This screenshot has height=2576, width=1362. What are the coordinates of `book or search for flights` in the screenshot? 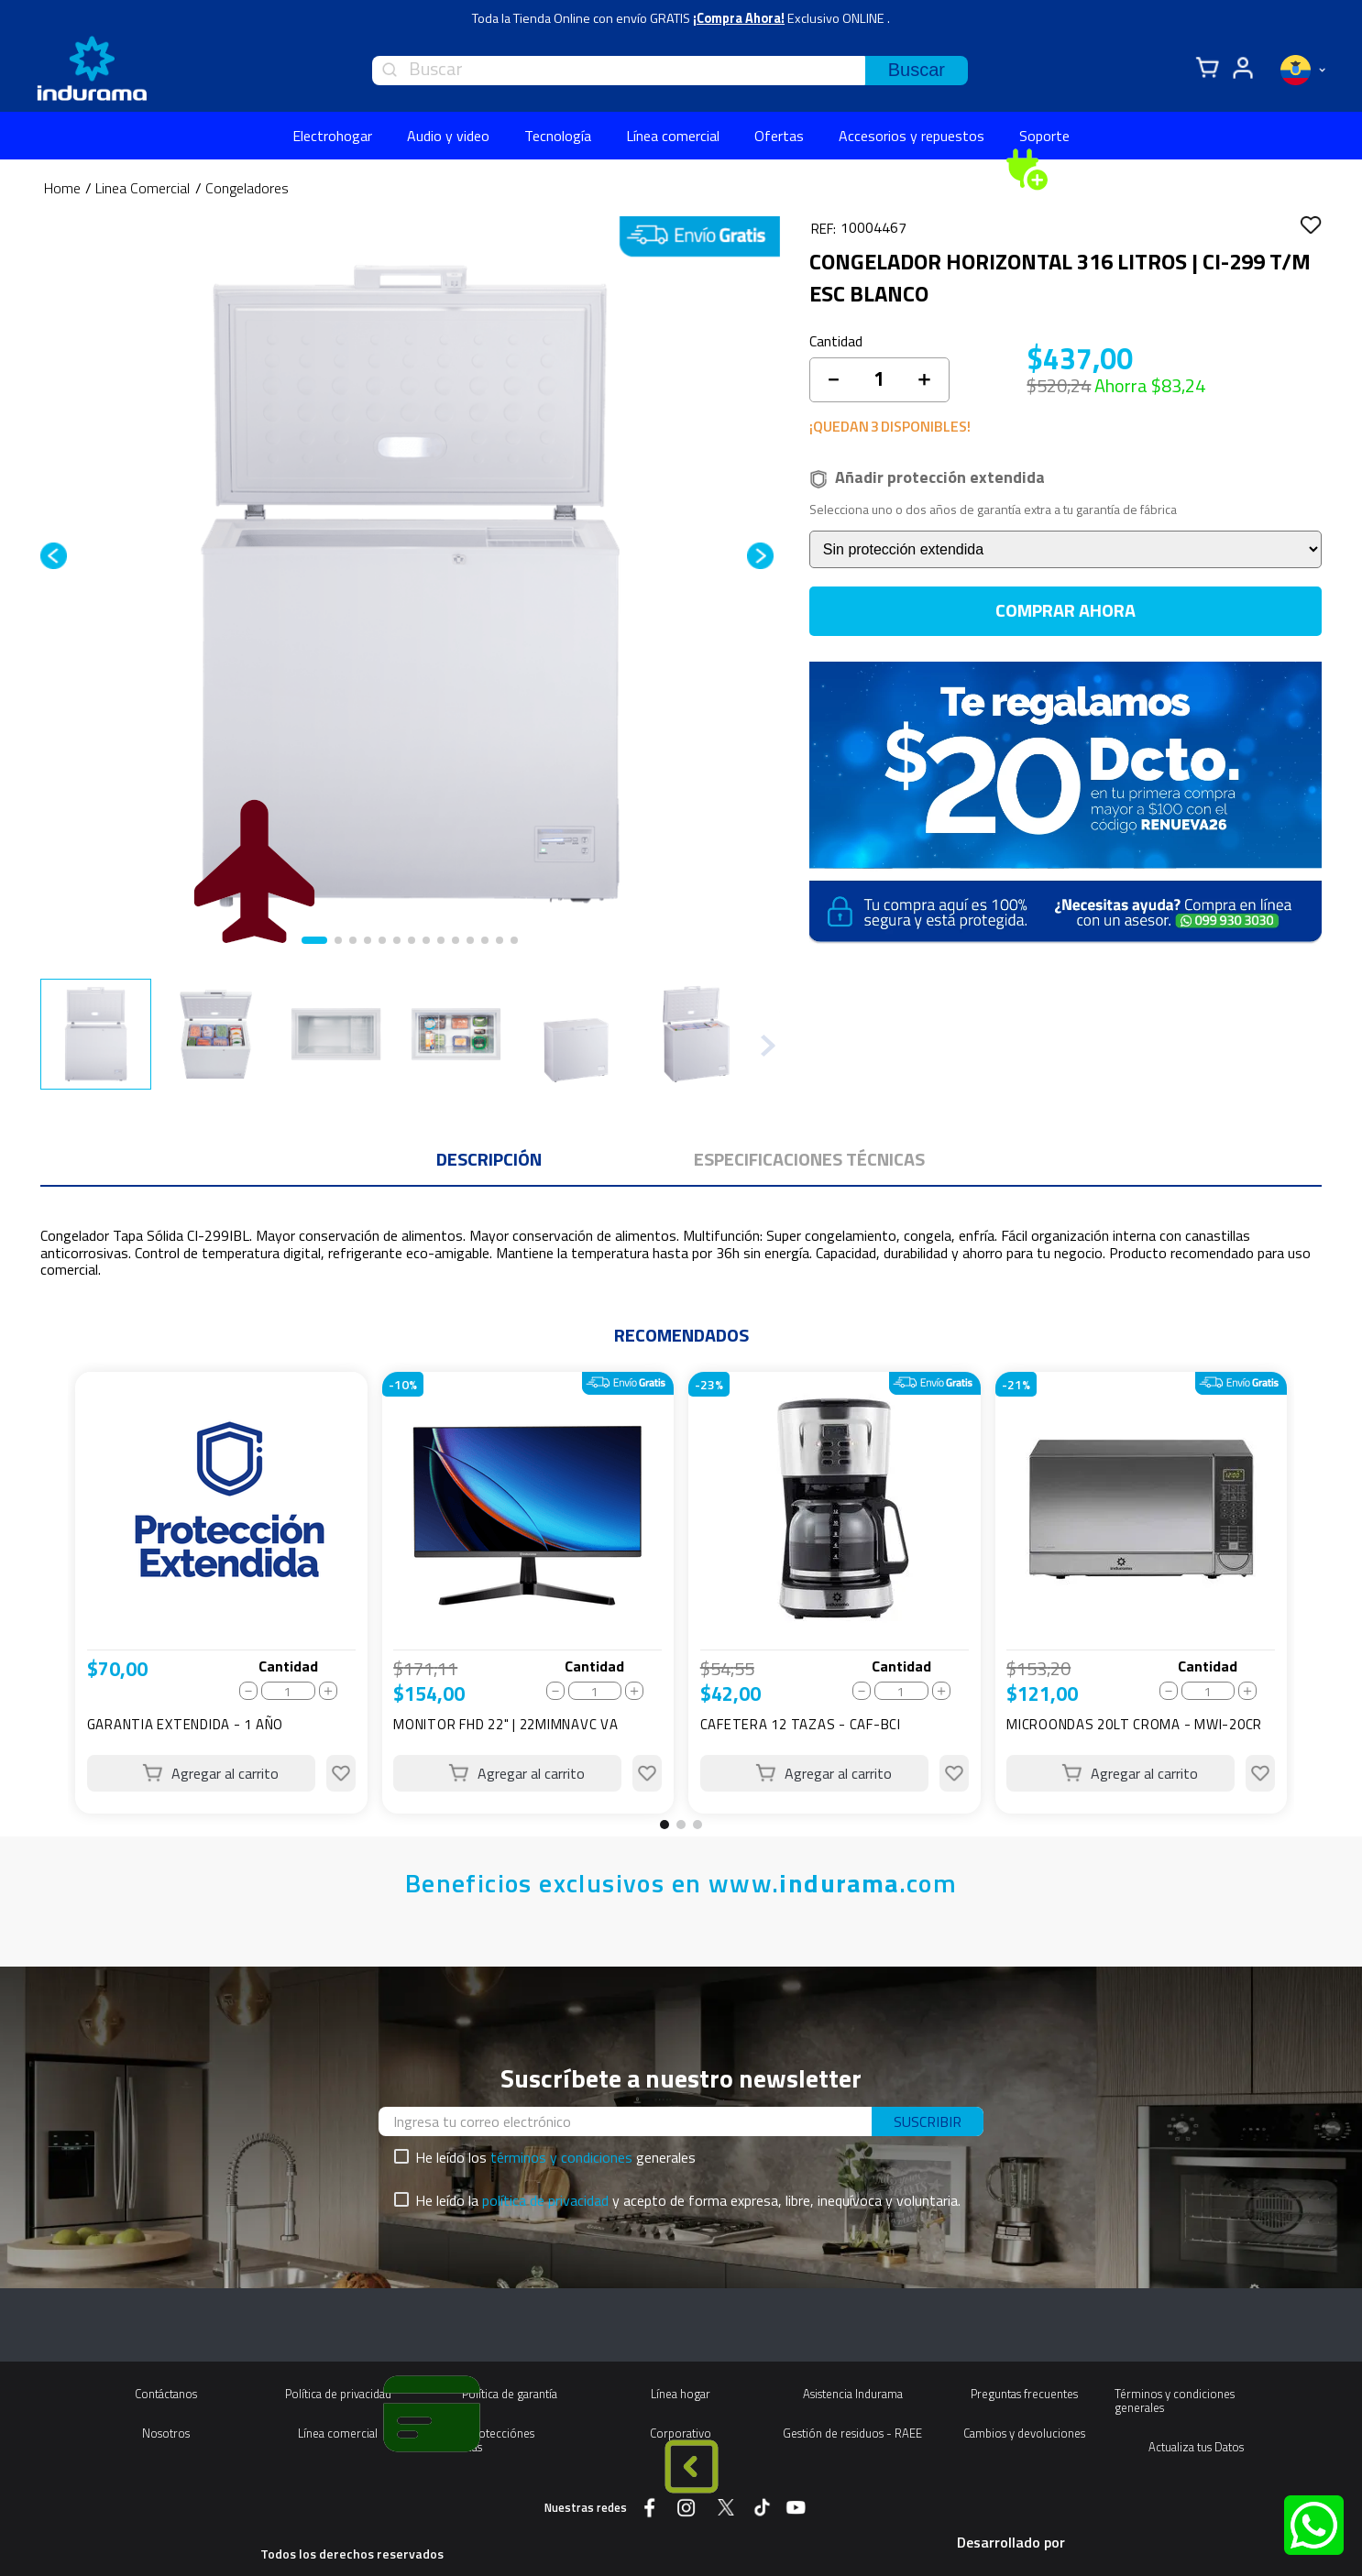 It's located at (254, 871).